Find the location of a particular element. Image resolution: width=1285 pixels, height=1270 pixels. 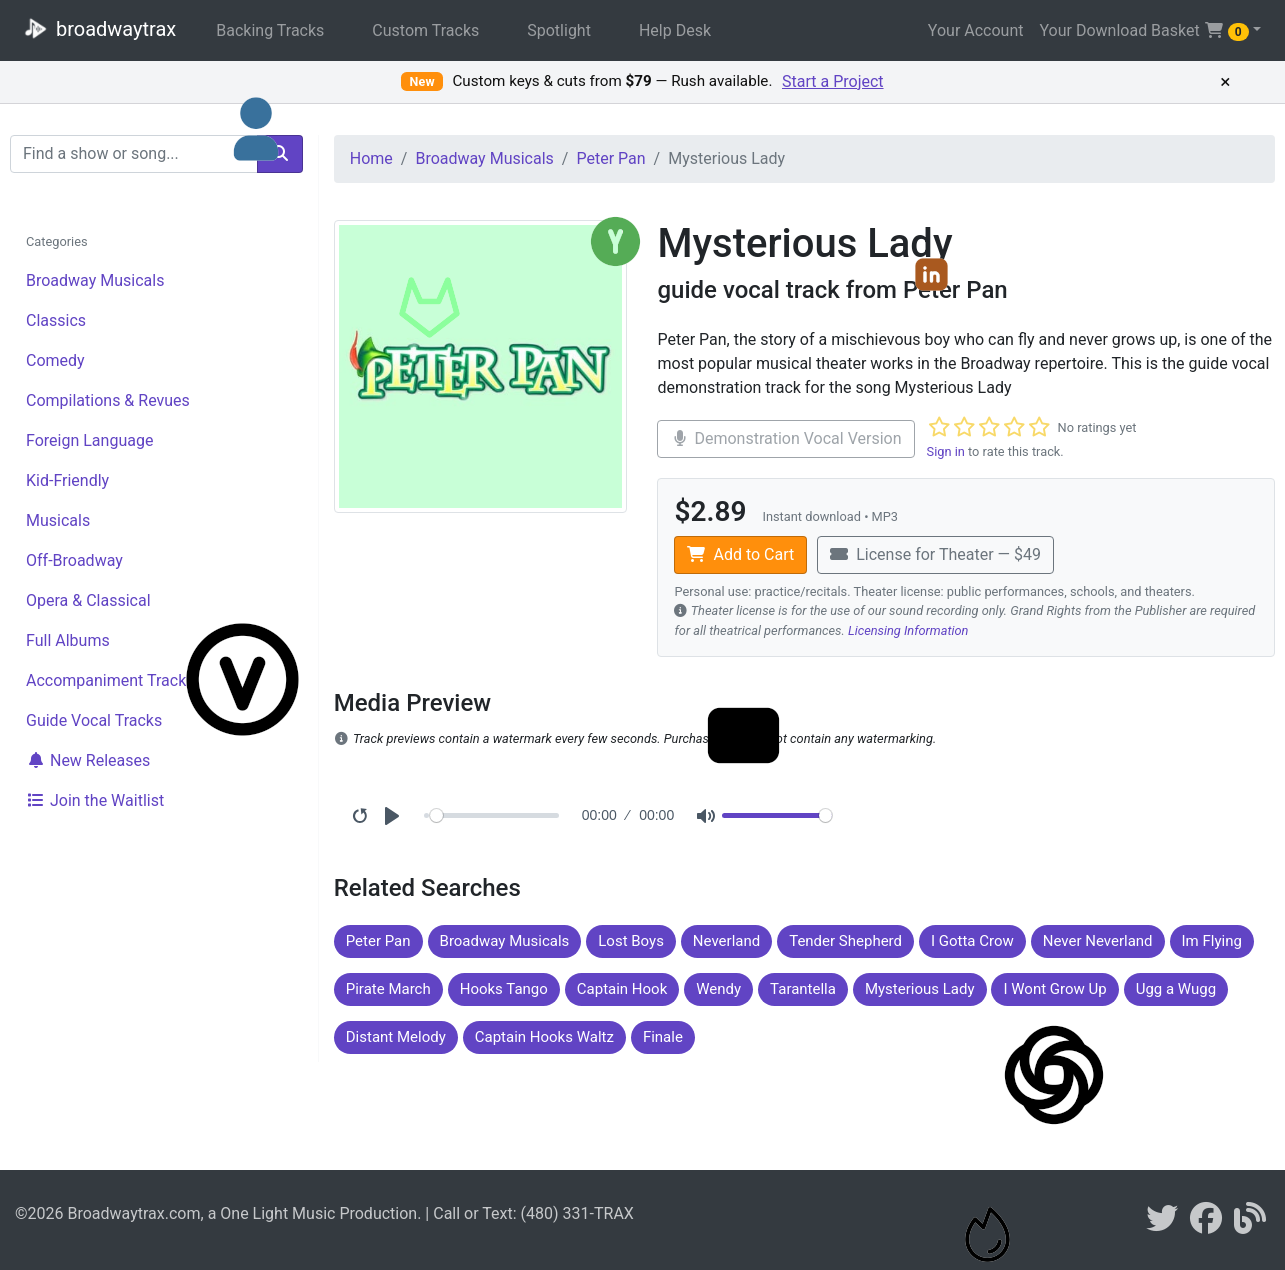

set image crop to 7:5 aspect ratio is located at coordinates (743, 735).